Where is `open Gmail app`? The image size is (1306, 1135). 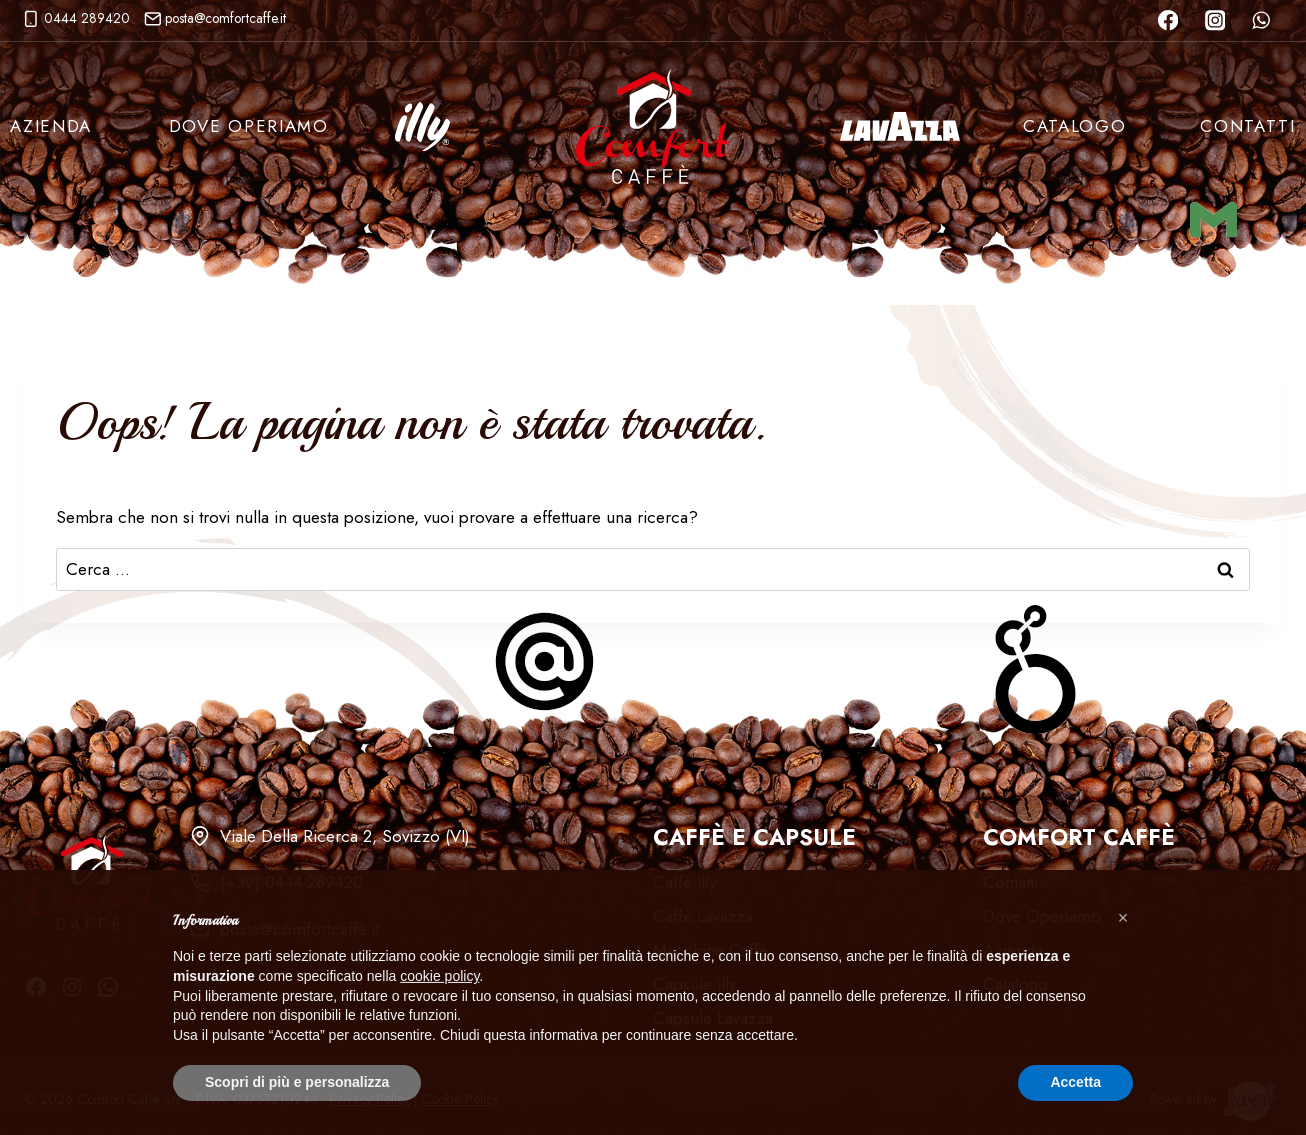
open Gmail app is located at coordinates (1213, 219).